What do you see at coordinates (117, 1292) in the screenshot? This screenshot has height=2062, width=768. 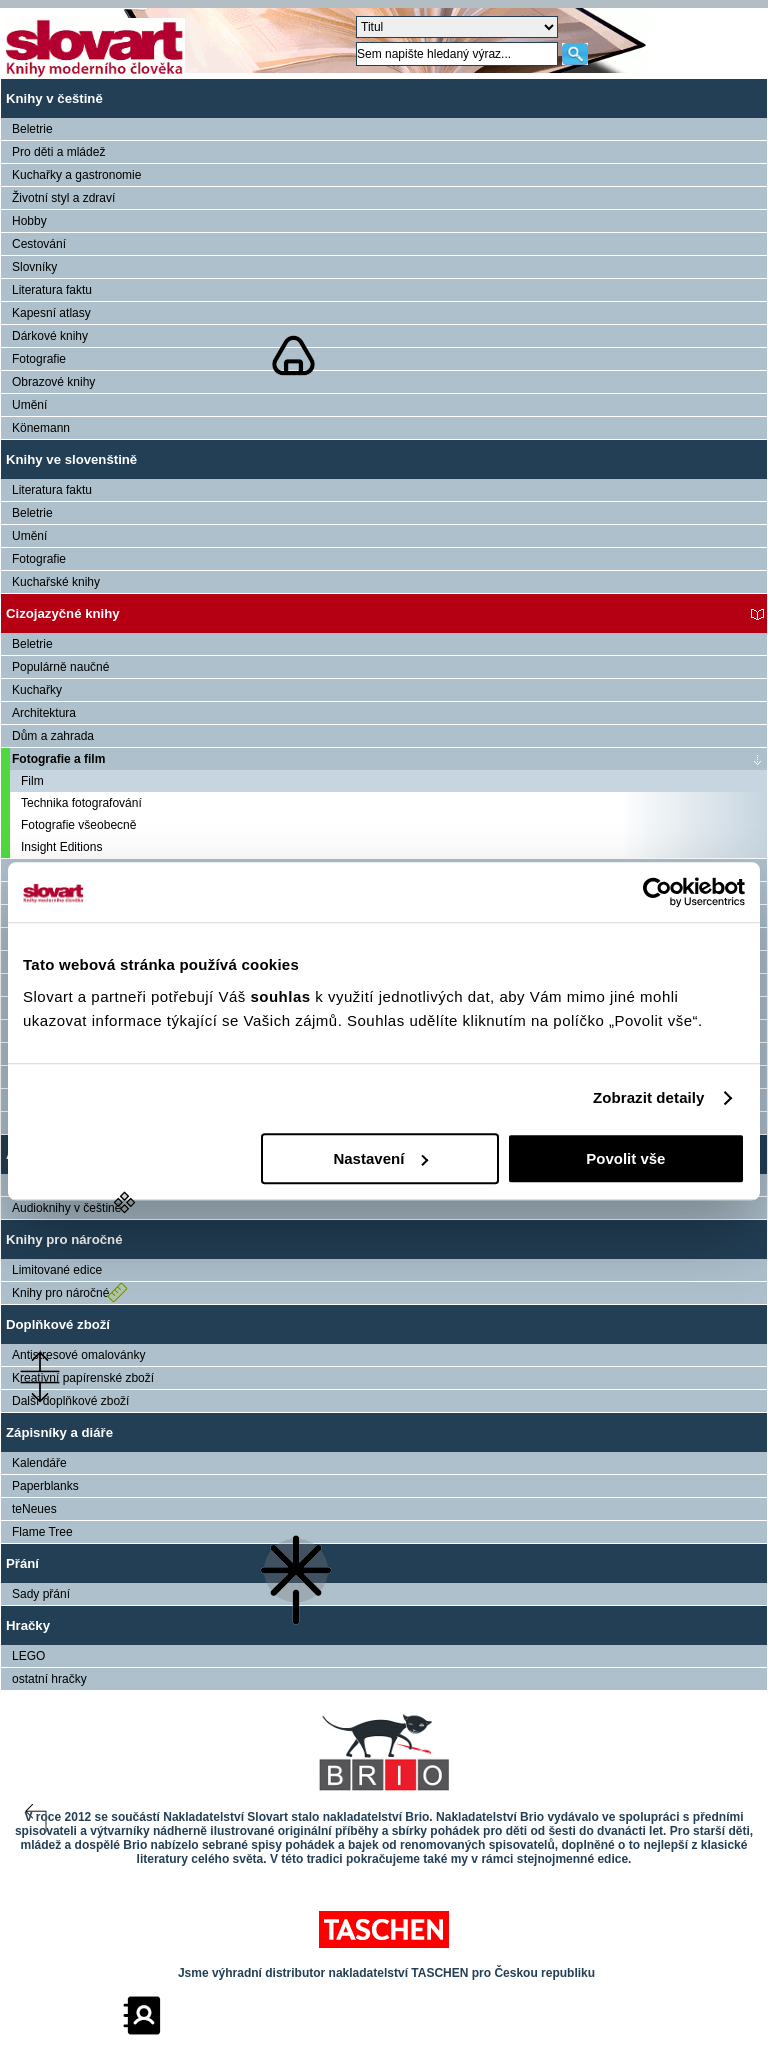 I see `access measurement tools` at bounding box center [117, 1292].